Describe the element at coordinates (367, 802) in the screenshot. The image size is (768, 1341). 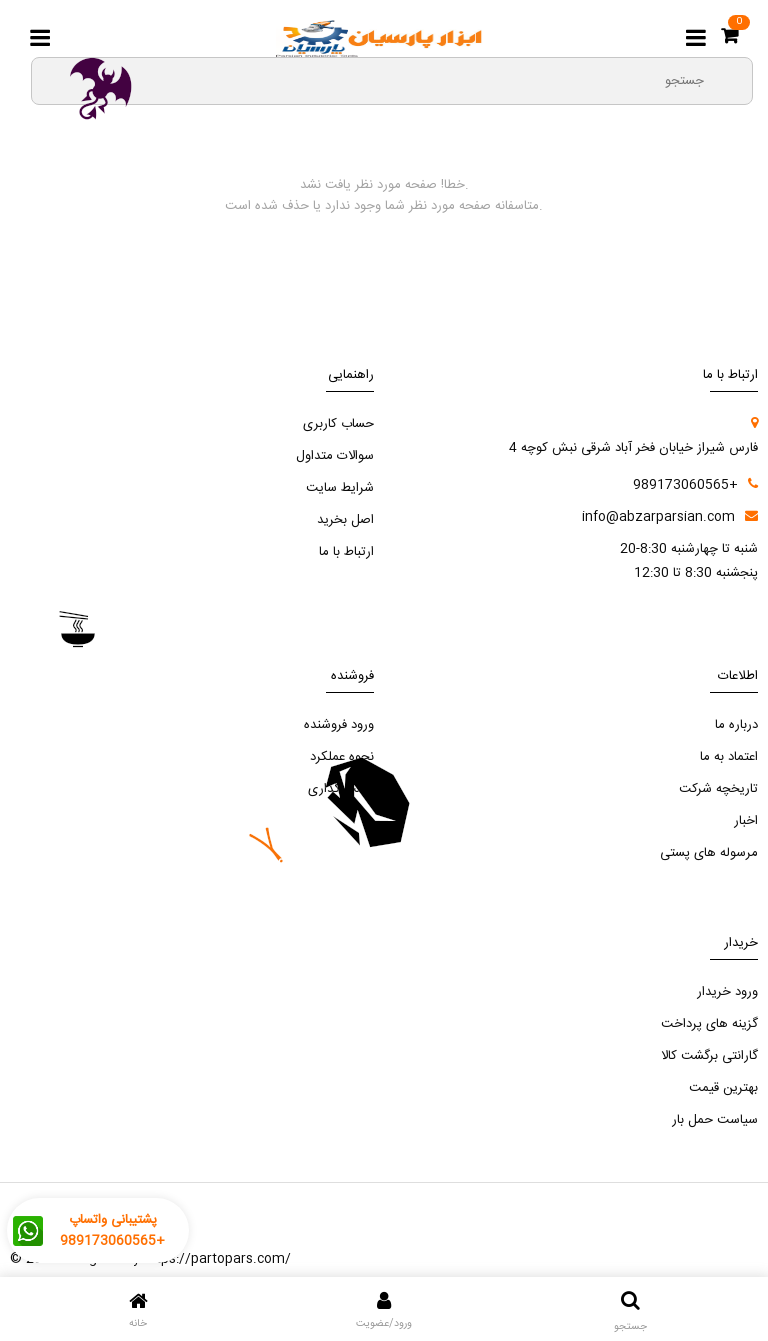
I see `represents a rock or stone resource in a game` at that location.